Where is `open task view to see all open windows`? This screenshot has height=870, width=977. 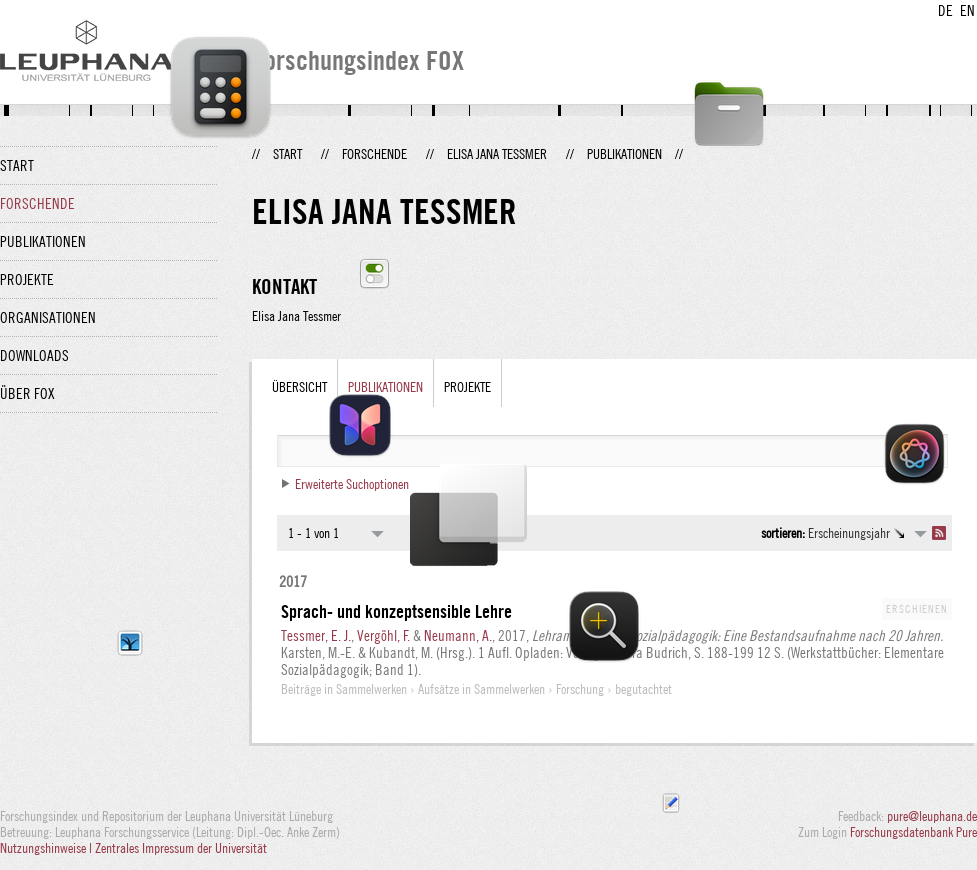 open task view to see all open windows is located at coordinates (468, 517).